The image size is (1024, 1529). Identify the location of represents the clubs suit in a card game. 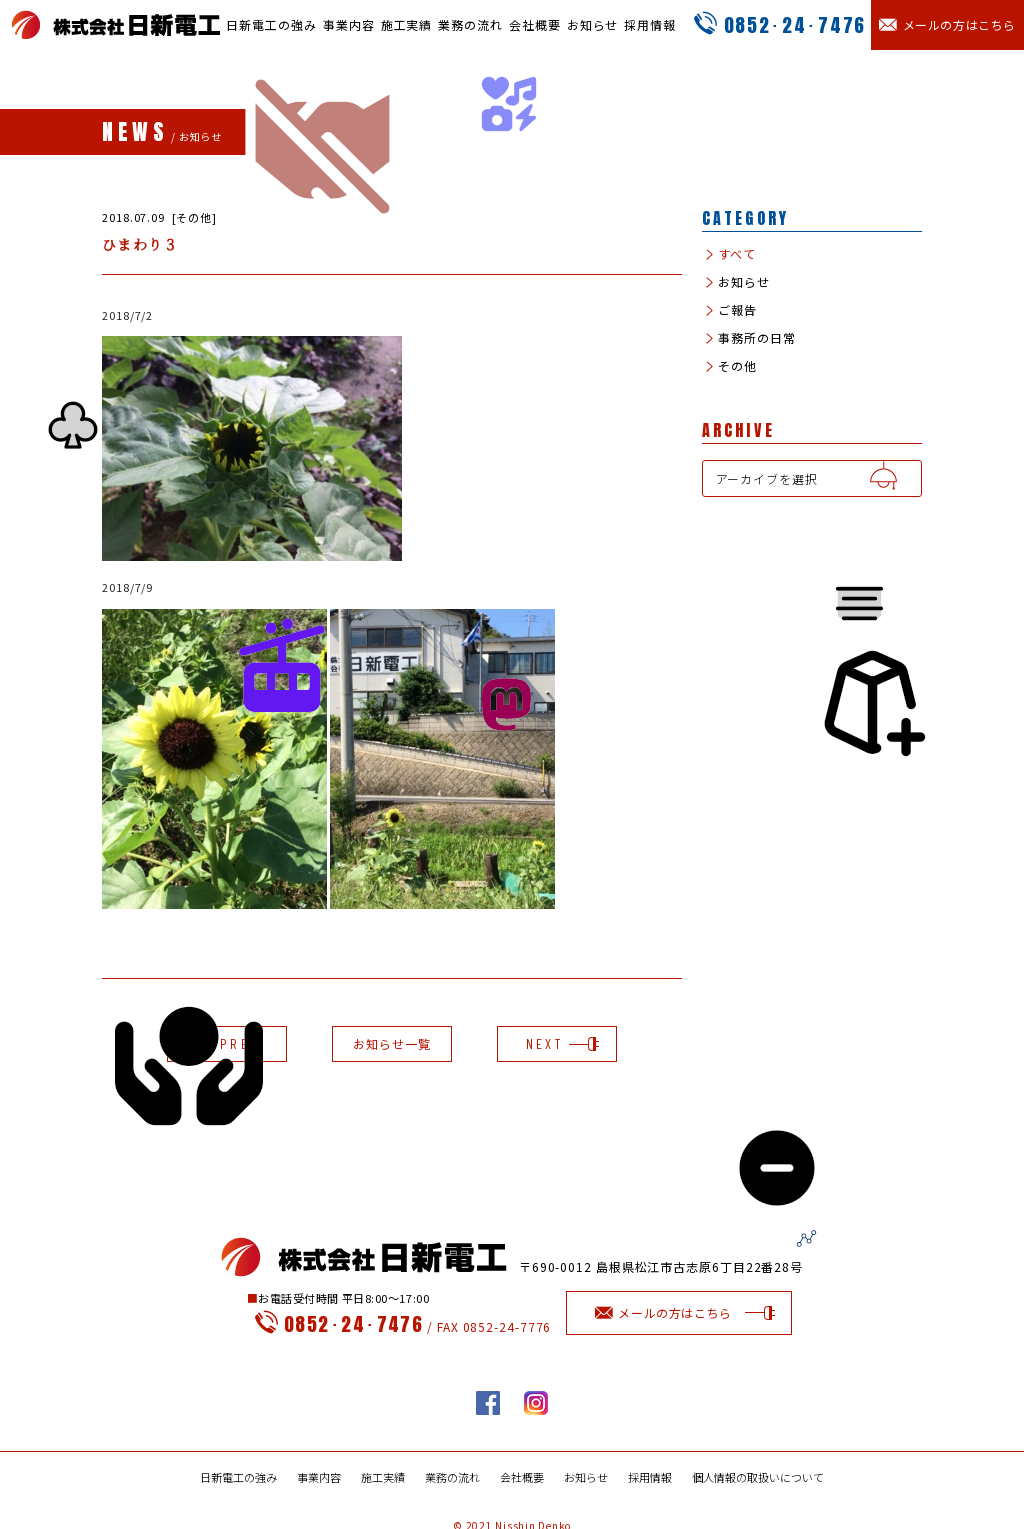
(73, 426).